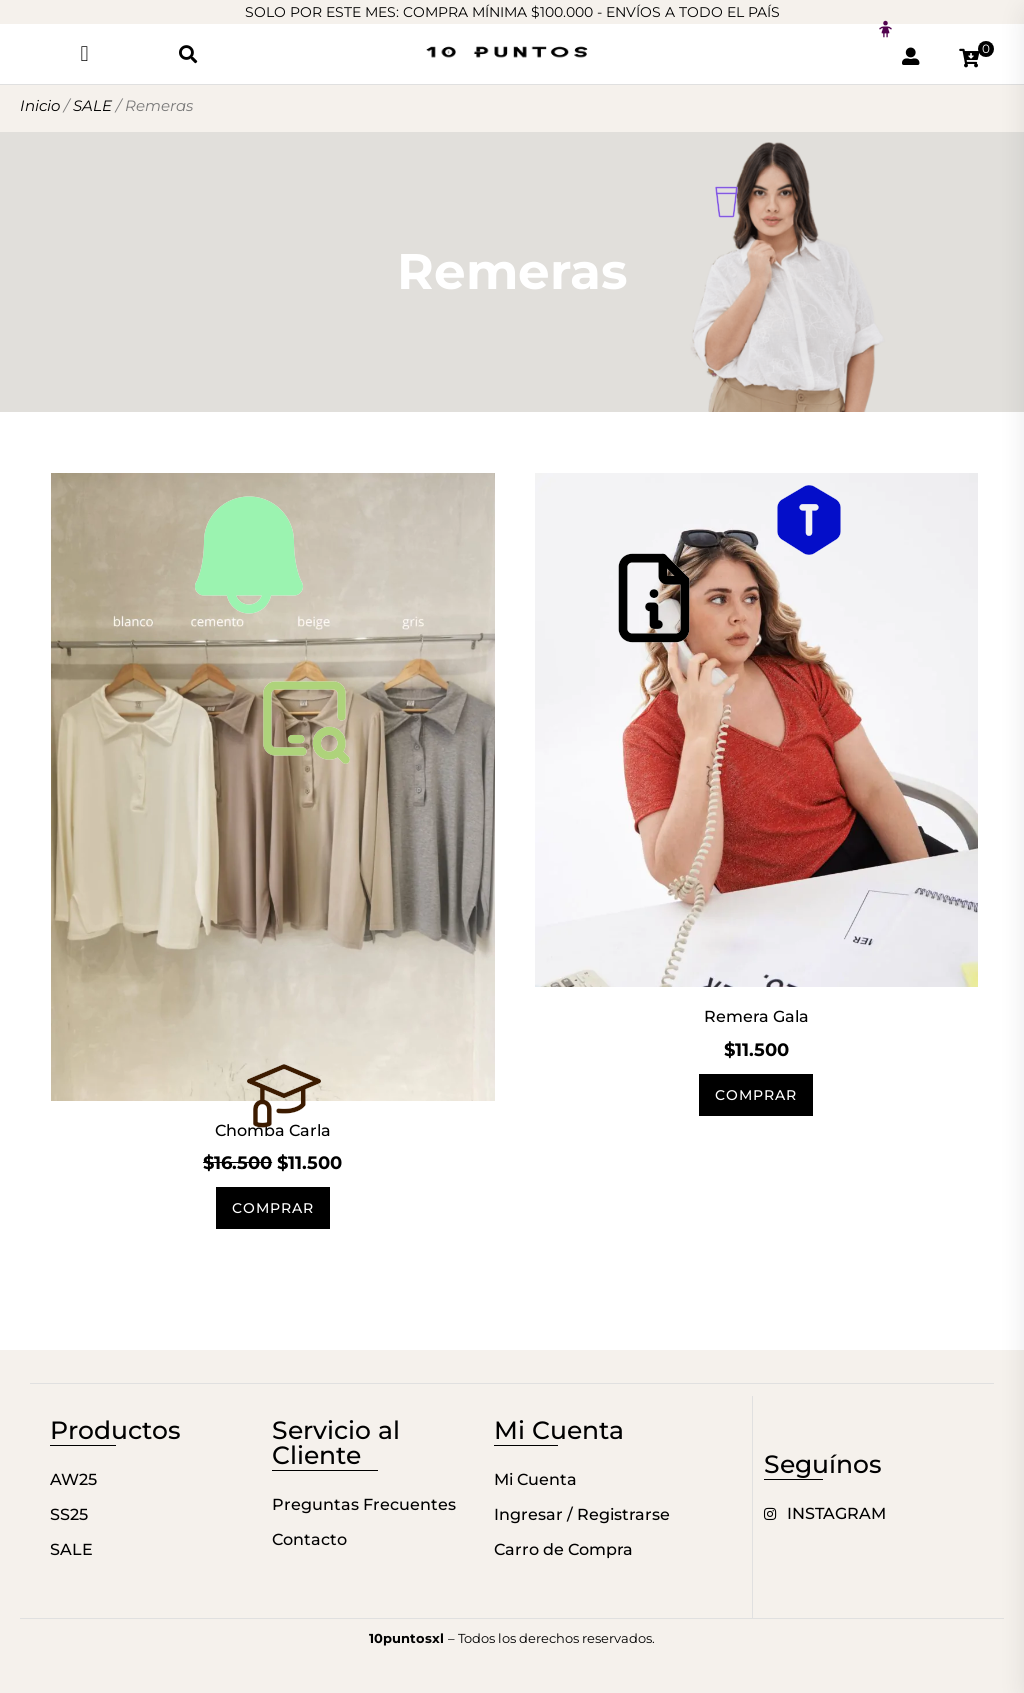 The height and width of the screenshot is (1693, 1024). What do you see at coordinates (284, 1095) in the screenshot?
I see `access educational resources or tutorials` at bounding box center [284, 1095].